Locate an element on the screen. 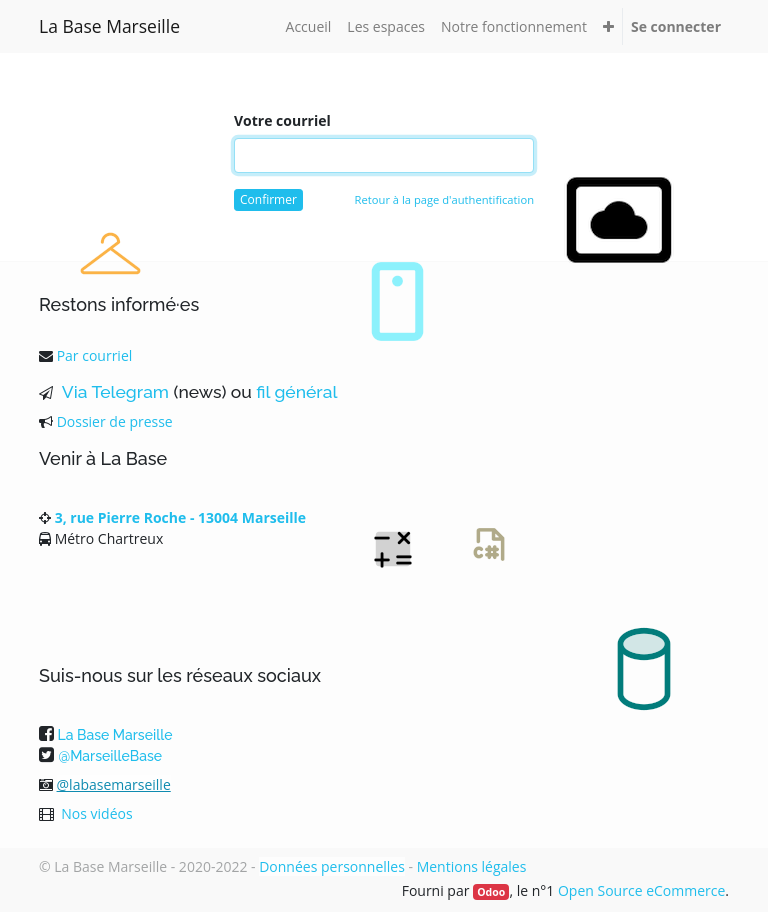 The height and width of the screenshot is (912, 768). database or data storage is located at coordinates (644, 669).